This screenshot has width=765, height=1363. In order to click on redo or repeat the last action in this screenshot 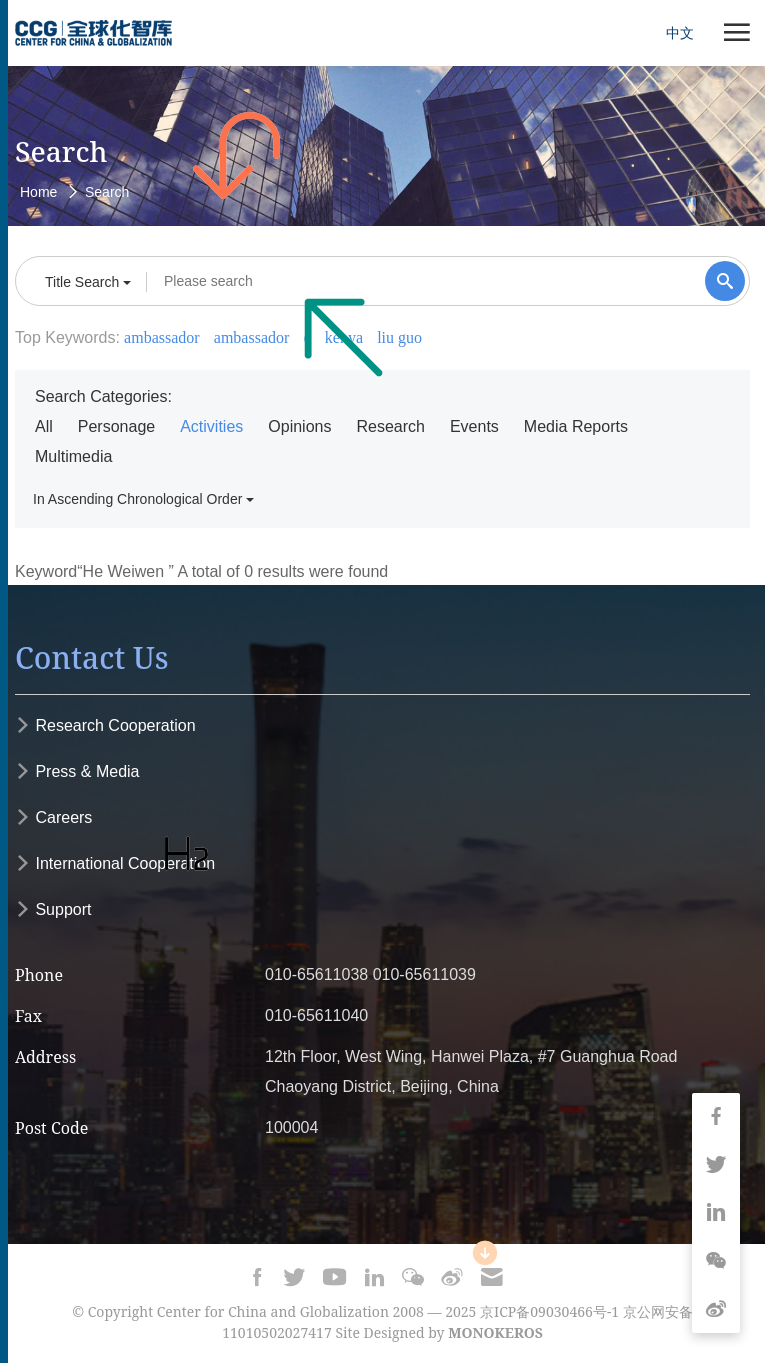, I will do `click(236, 155)`.